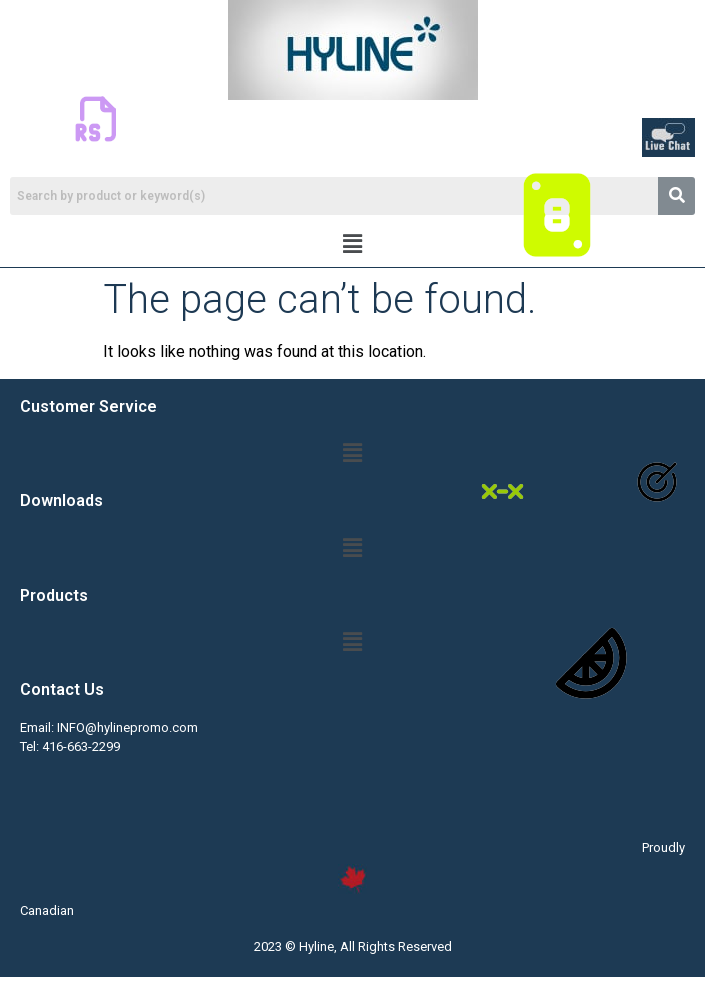 This screenshot has width=705, height=986. I want to click on perform subtraction operation, so click(502, 491).